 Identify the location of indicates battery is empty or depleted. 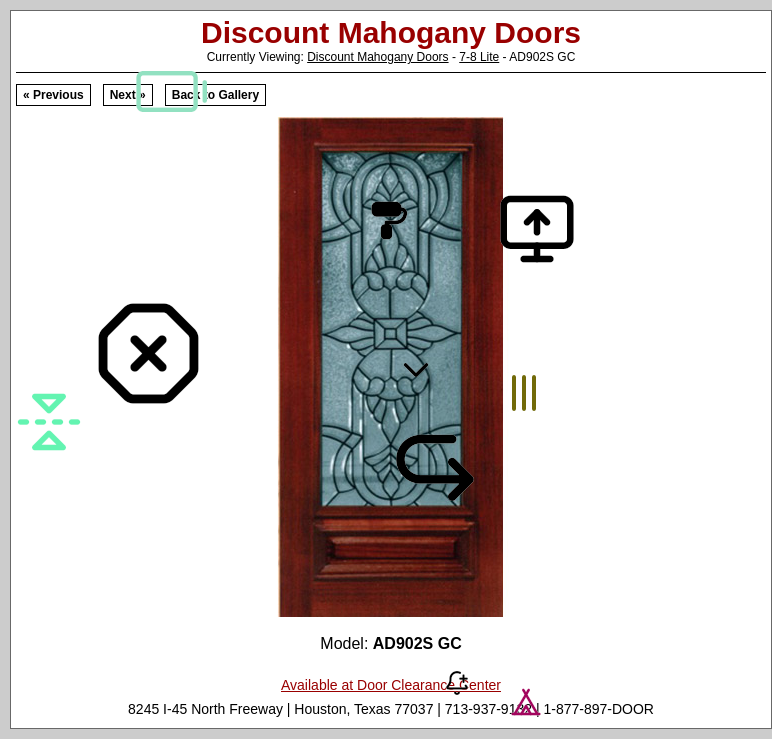
(170, 91).